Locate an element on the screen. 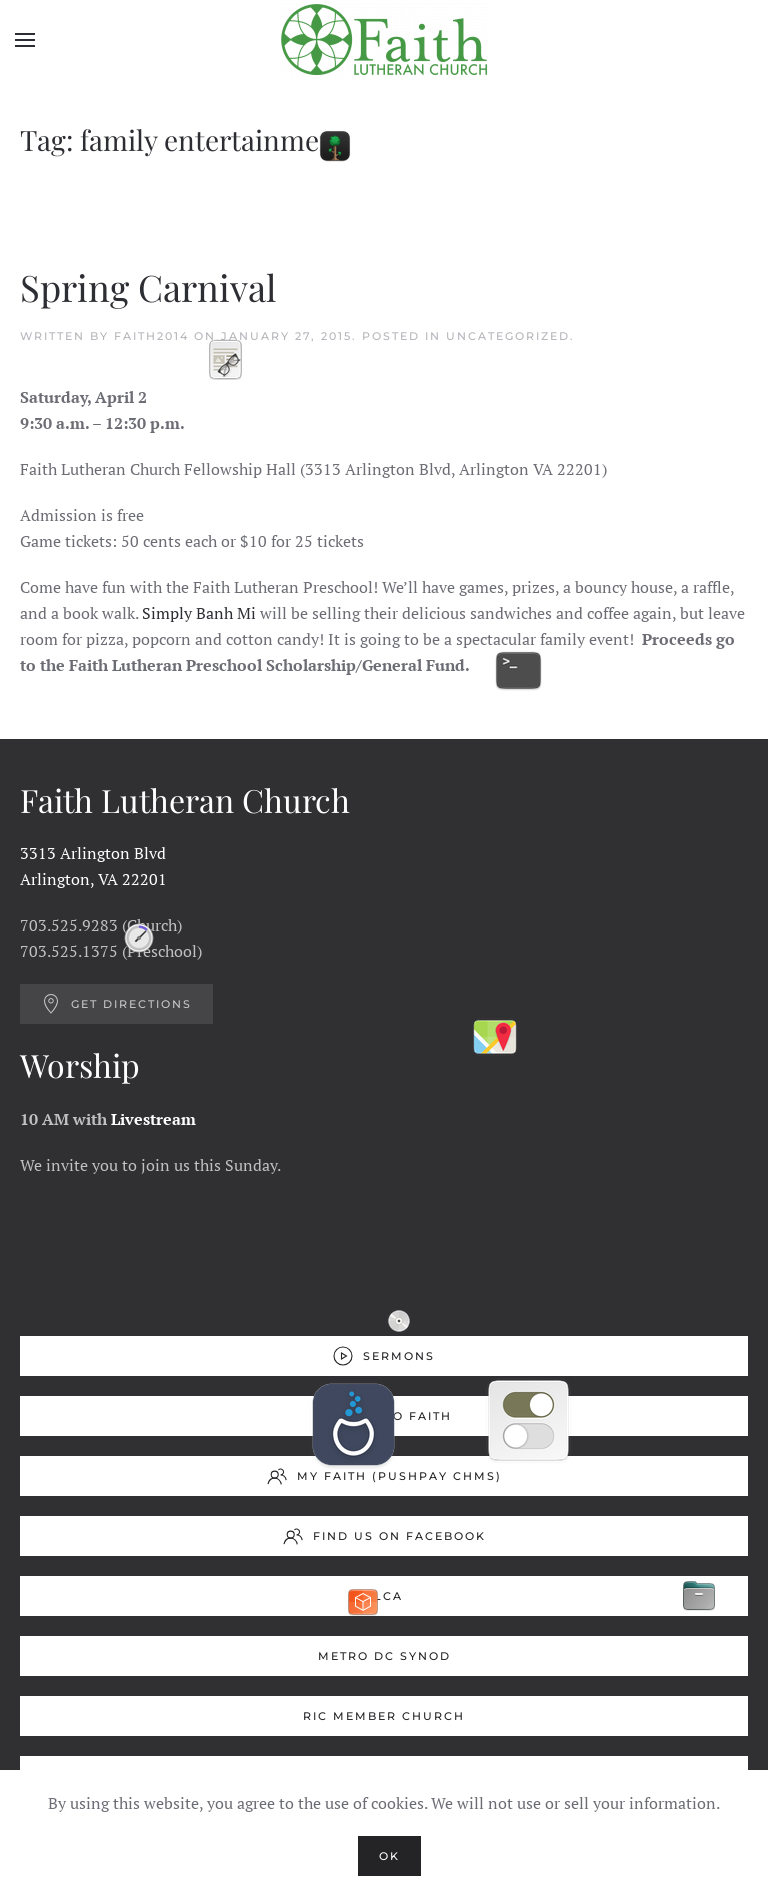 This screenshot has width=768, height=1896. open a 3D model file in OBJ format is located at coordinates (363, 1601).